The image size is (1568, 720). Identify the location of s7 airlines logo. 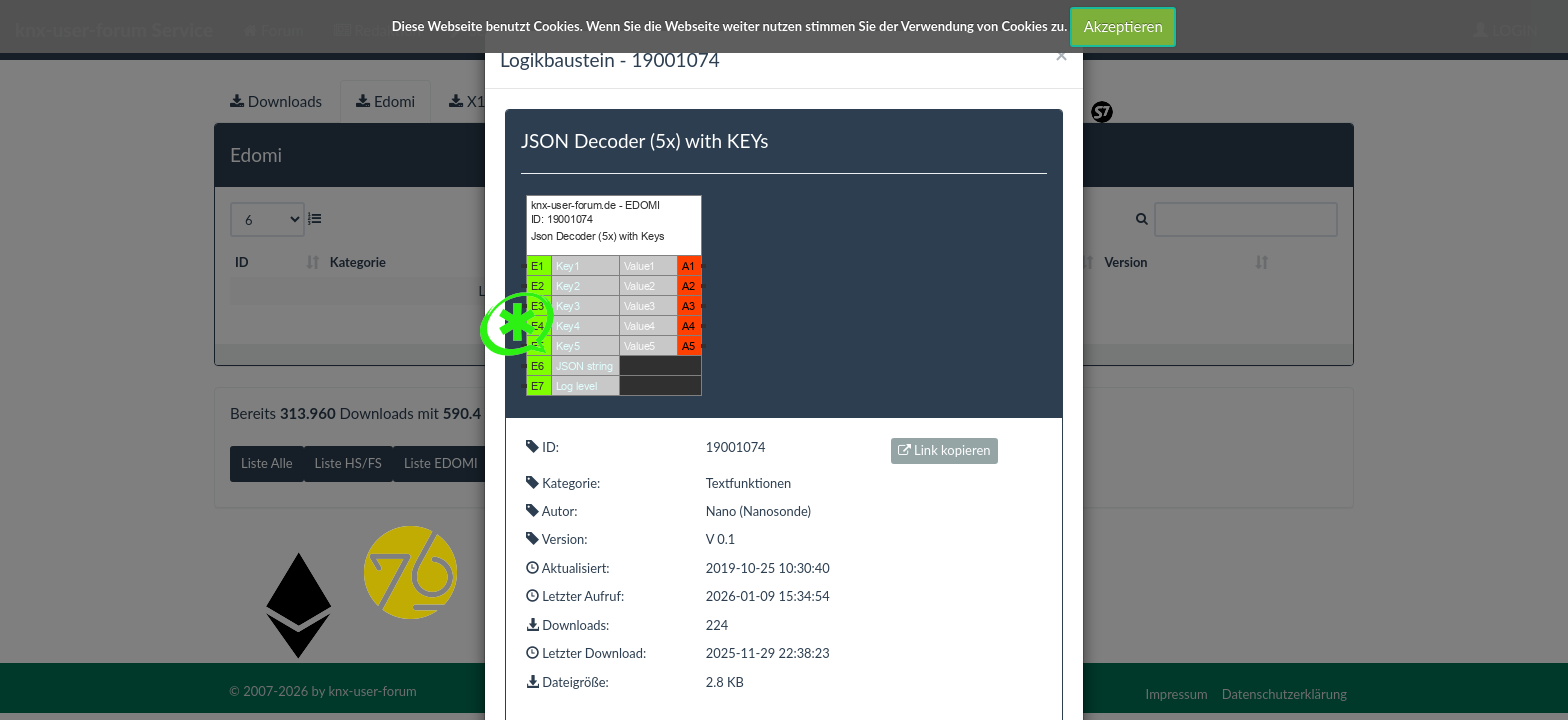
(1102, 112).